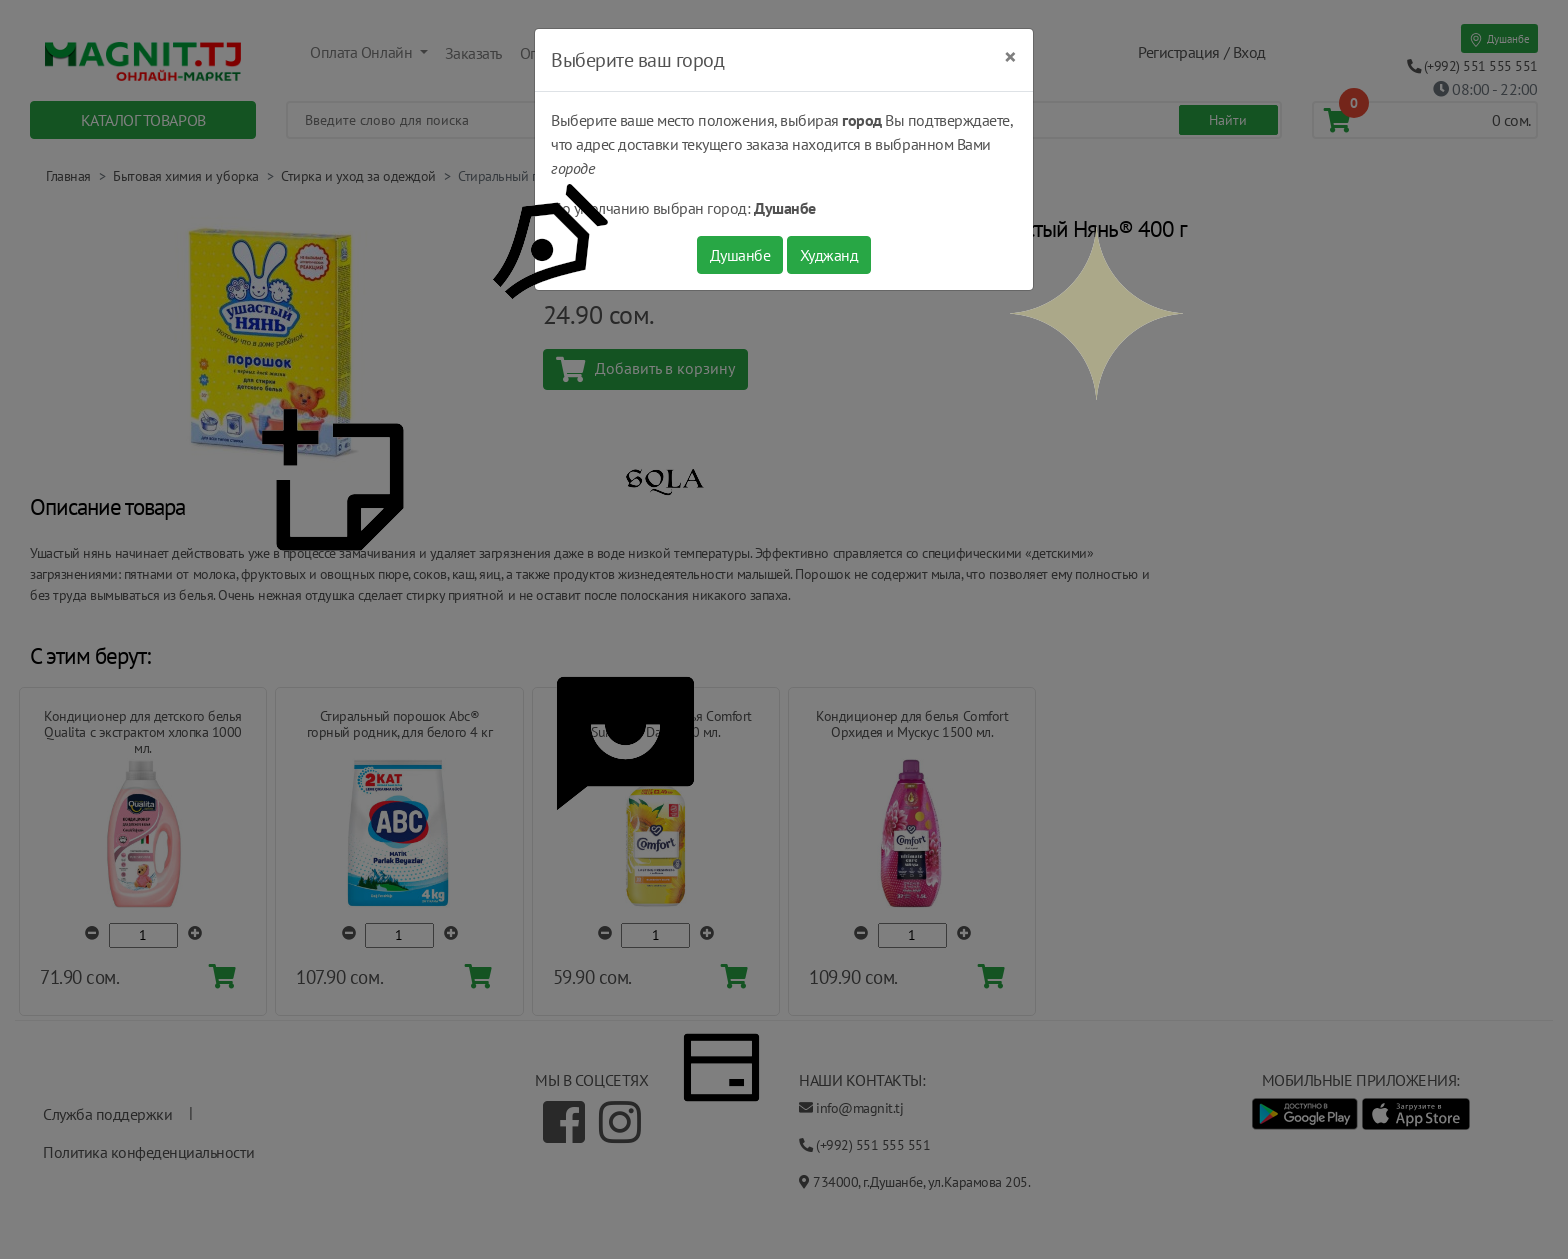 The image size is (1568, 1259). What do you see at coordinates (340, 487) in the screenshot?
I see `create a new sticky note` at bounding box center [340, 487].